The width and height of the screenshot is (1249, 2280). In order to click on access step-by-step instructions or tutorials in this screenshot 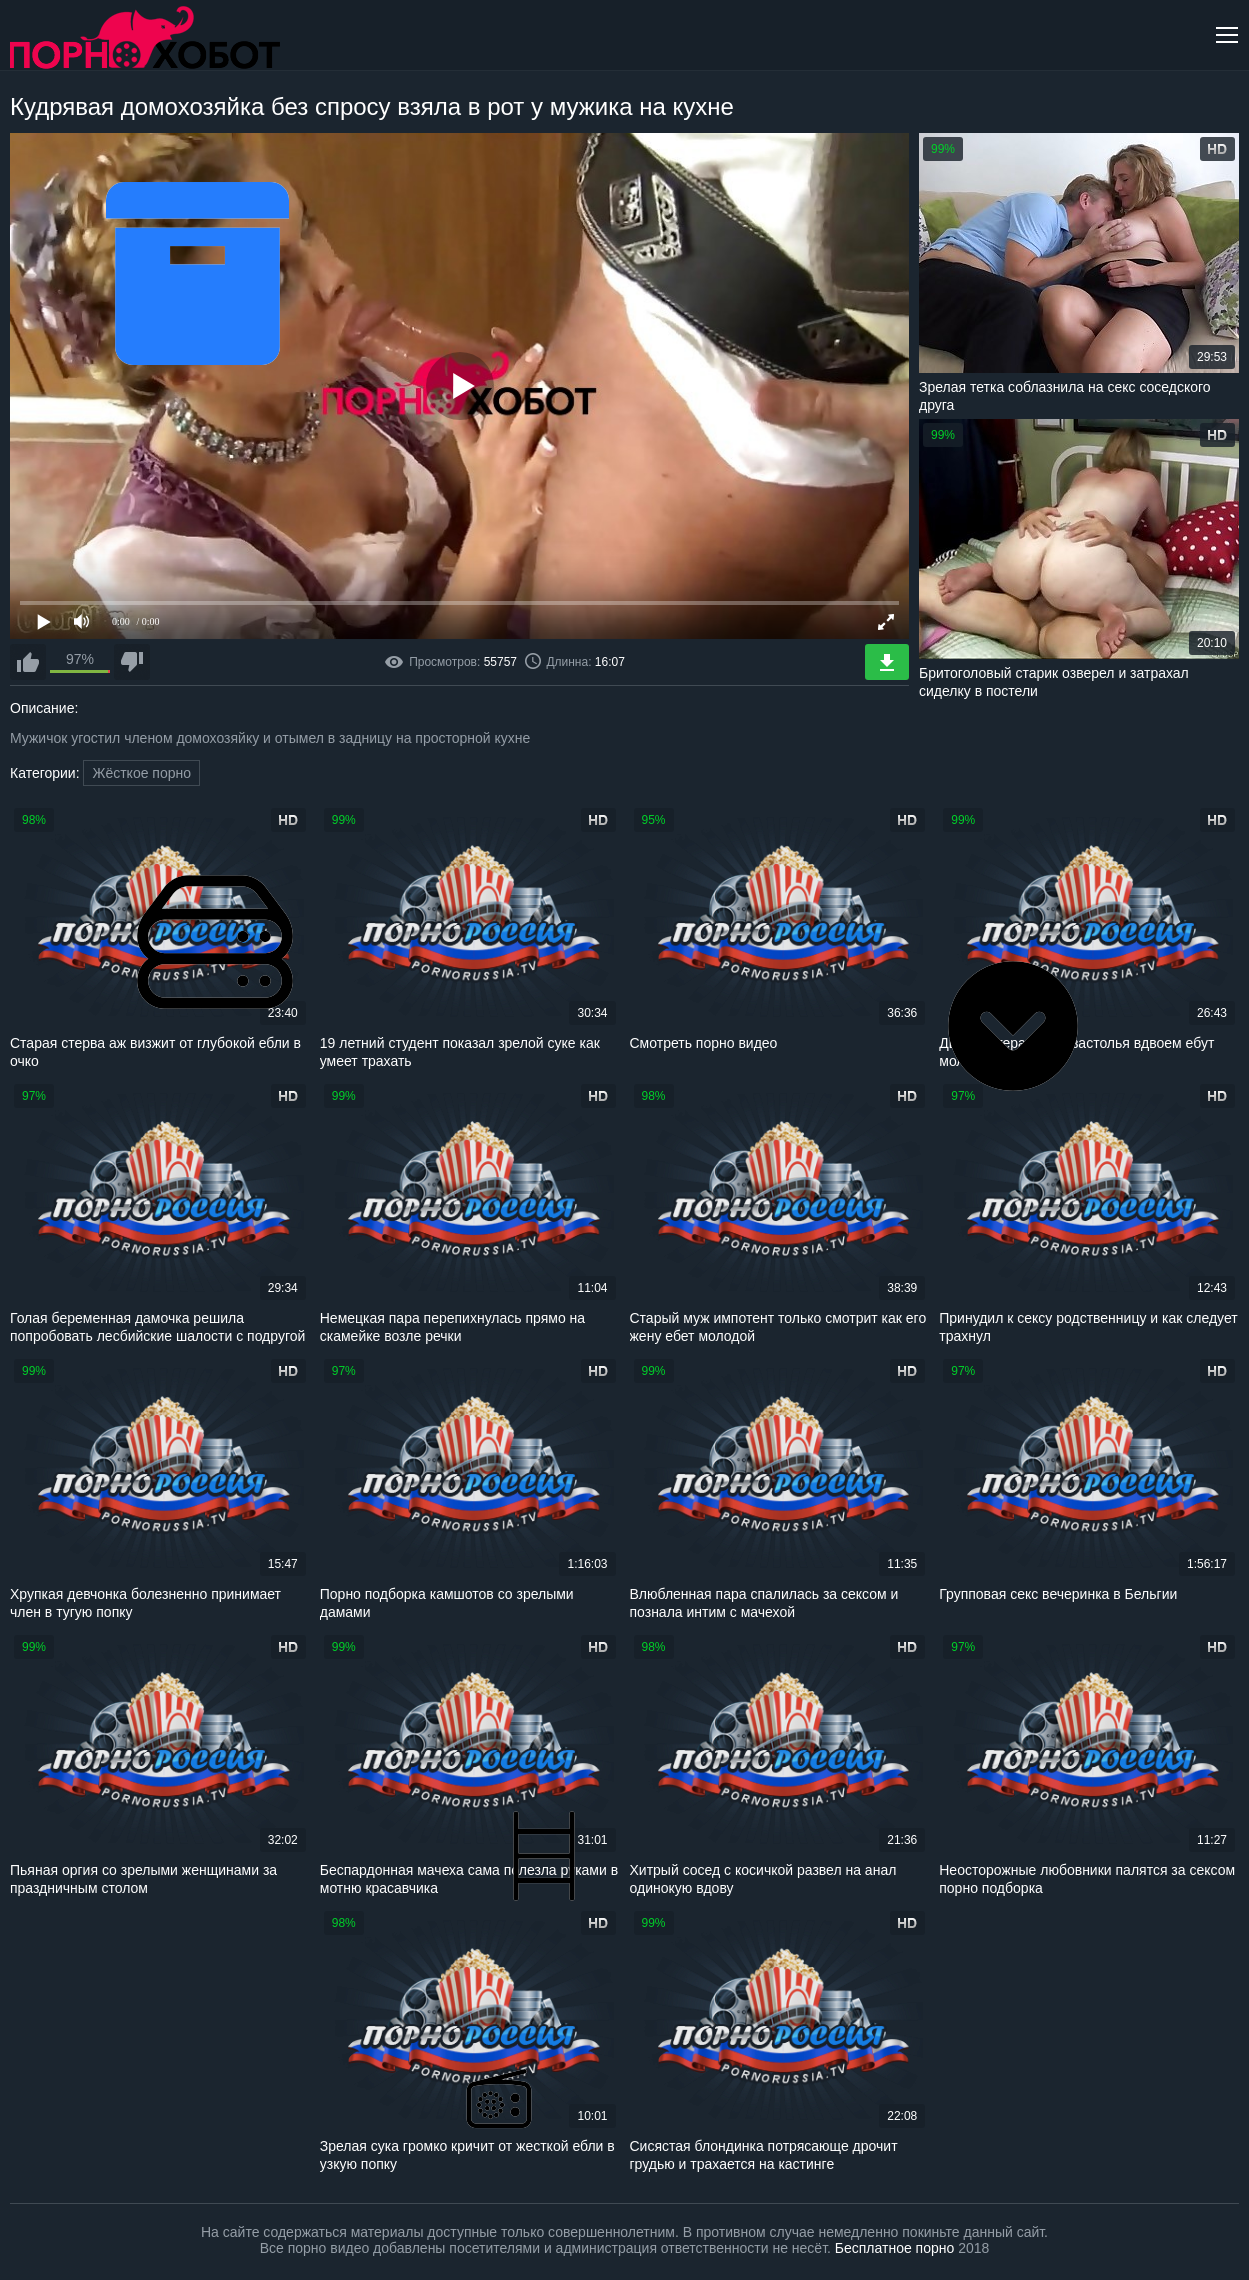, I will do `click(544, 1856)`.